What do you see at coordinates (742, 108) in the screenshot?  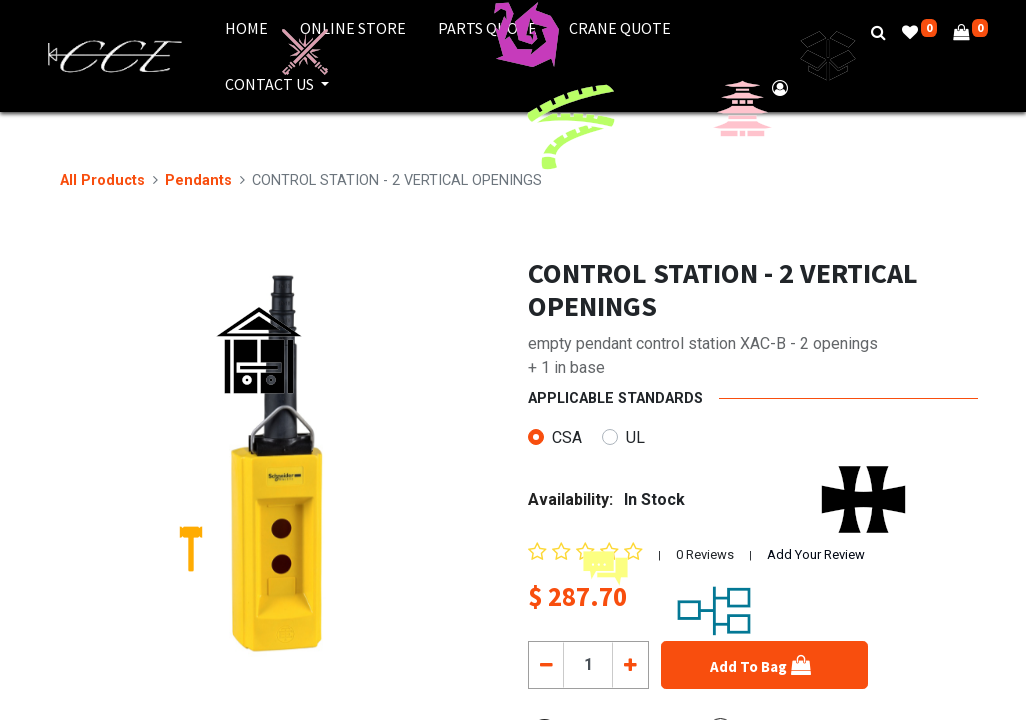 I see `view asian temple or landmark location` at bounding box center [742, 108].